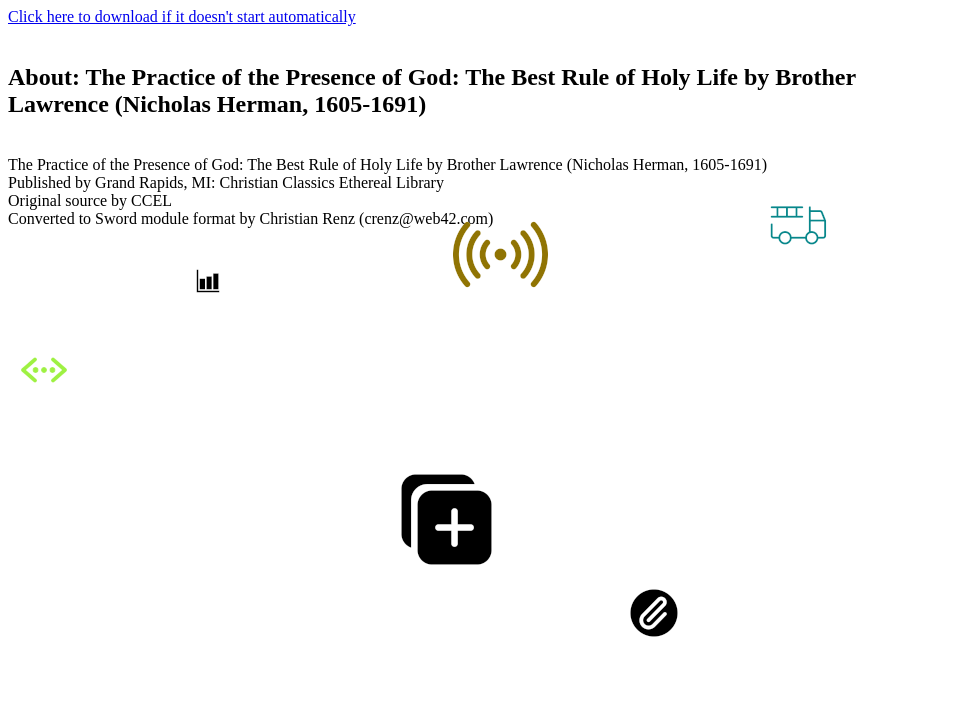 The width and height of the screenshot is (958, 720). Describe the element at coordinates (796, 222) in the screenshot. I see `indicates emergency services or fire department` at that location.